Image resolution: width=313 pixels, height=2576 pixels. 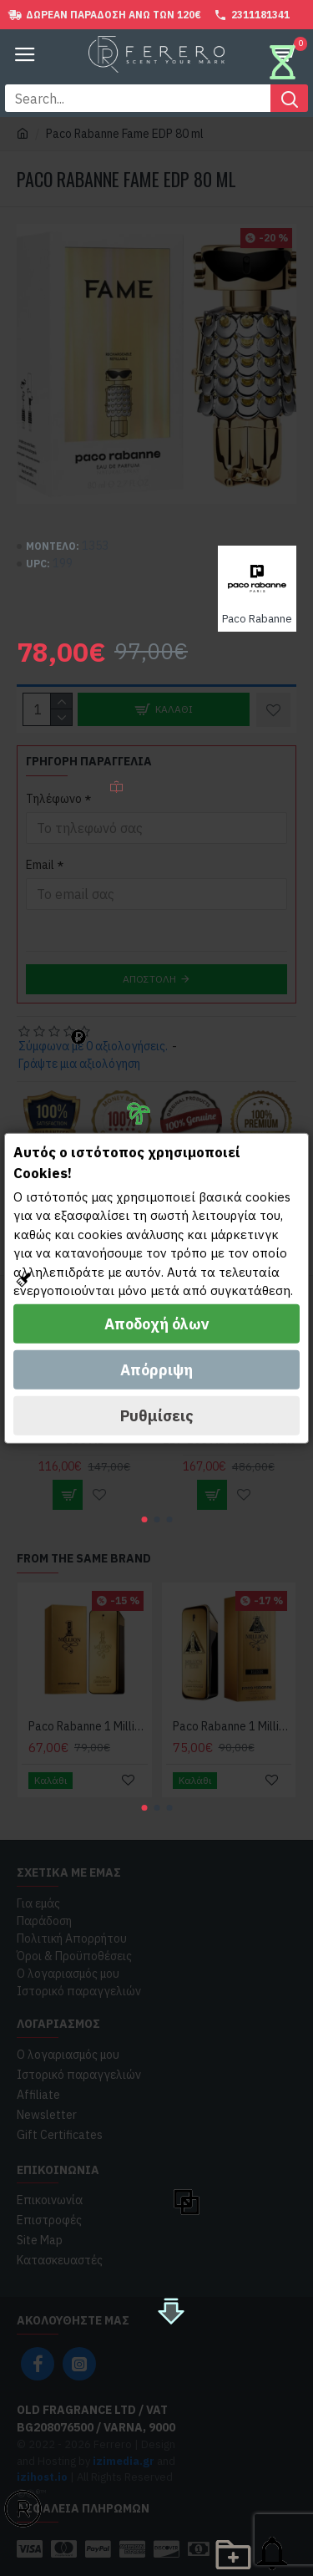 What do you see at coordinates (116, 786) in the screenshot?
I see `view user profile or contact details` at bounding box center [116, 786].